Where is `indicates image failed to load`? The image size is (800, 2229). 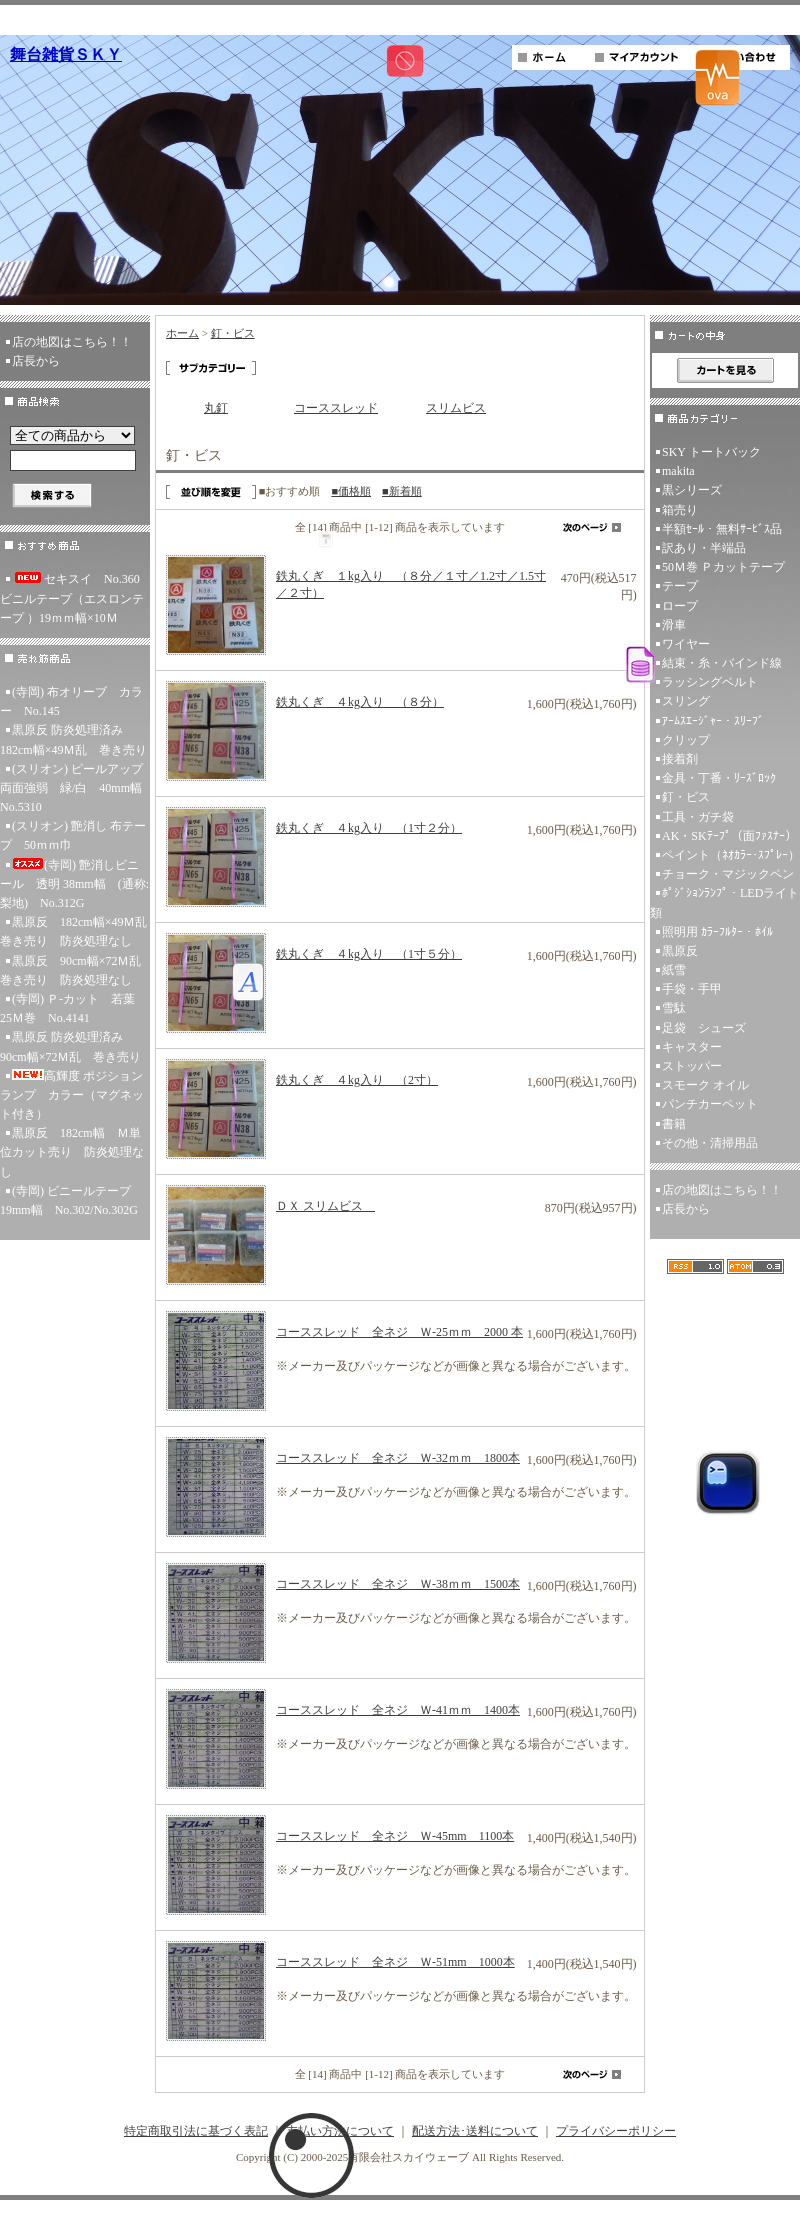 indicates image failed to load is located at coordinates (405, 60).